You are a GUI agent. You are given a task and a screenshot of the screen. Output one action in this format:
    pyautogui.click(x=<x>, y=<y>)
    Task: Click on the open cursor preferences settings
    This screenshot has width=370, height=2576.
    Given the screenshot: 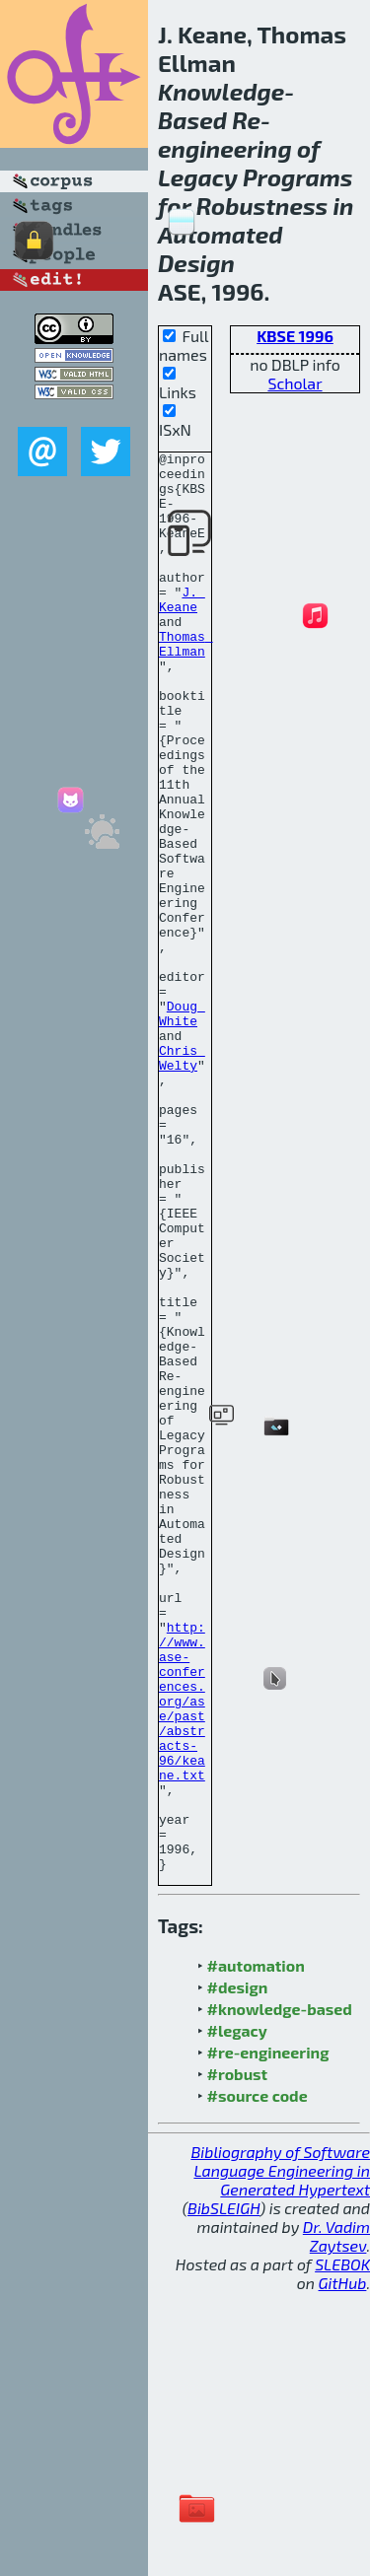 What is the action you would take?
    pyautogui.click(x=274, y=1678)
    